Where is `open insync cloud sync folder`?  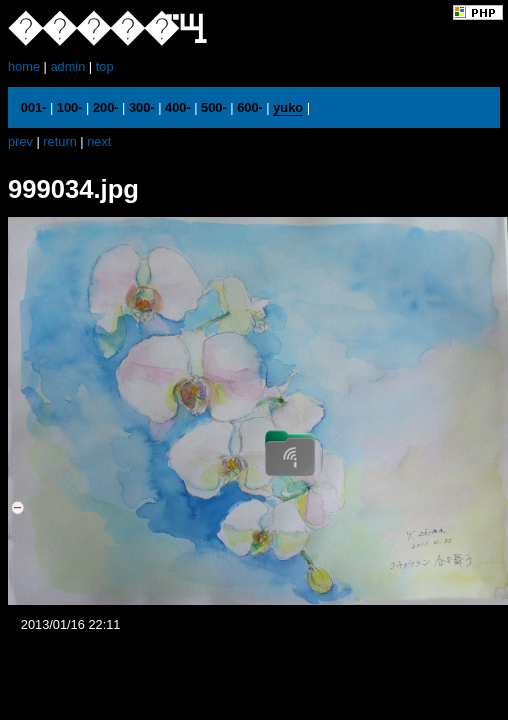
open insync cloud sync folder is located at coordinates (290, 453).